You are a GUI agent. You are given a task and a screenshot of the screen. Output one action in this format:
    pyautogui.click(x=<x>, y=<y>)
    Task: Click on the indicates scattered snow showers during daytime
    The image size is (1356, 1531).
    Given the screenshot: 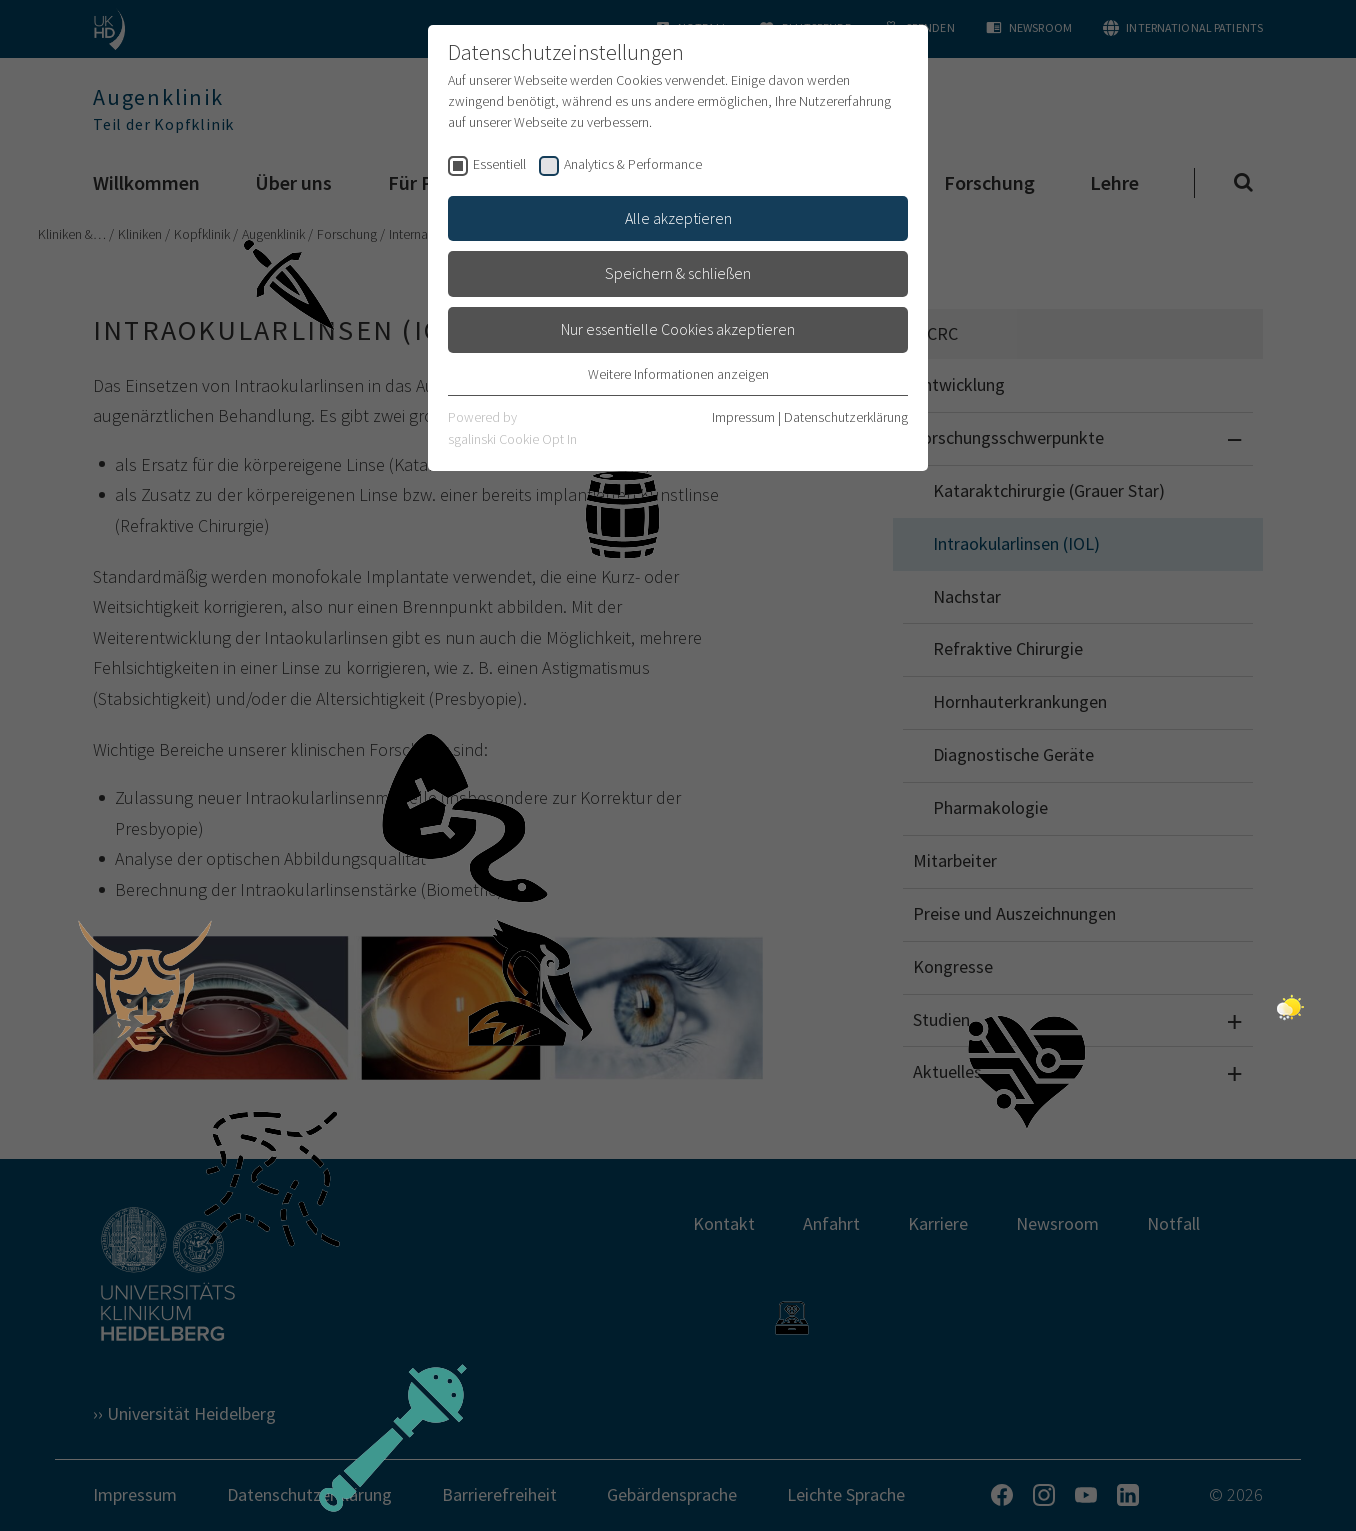 What is the action you would take?
    pyautogui.click(x=1290, y=1007)
    